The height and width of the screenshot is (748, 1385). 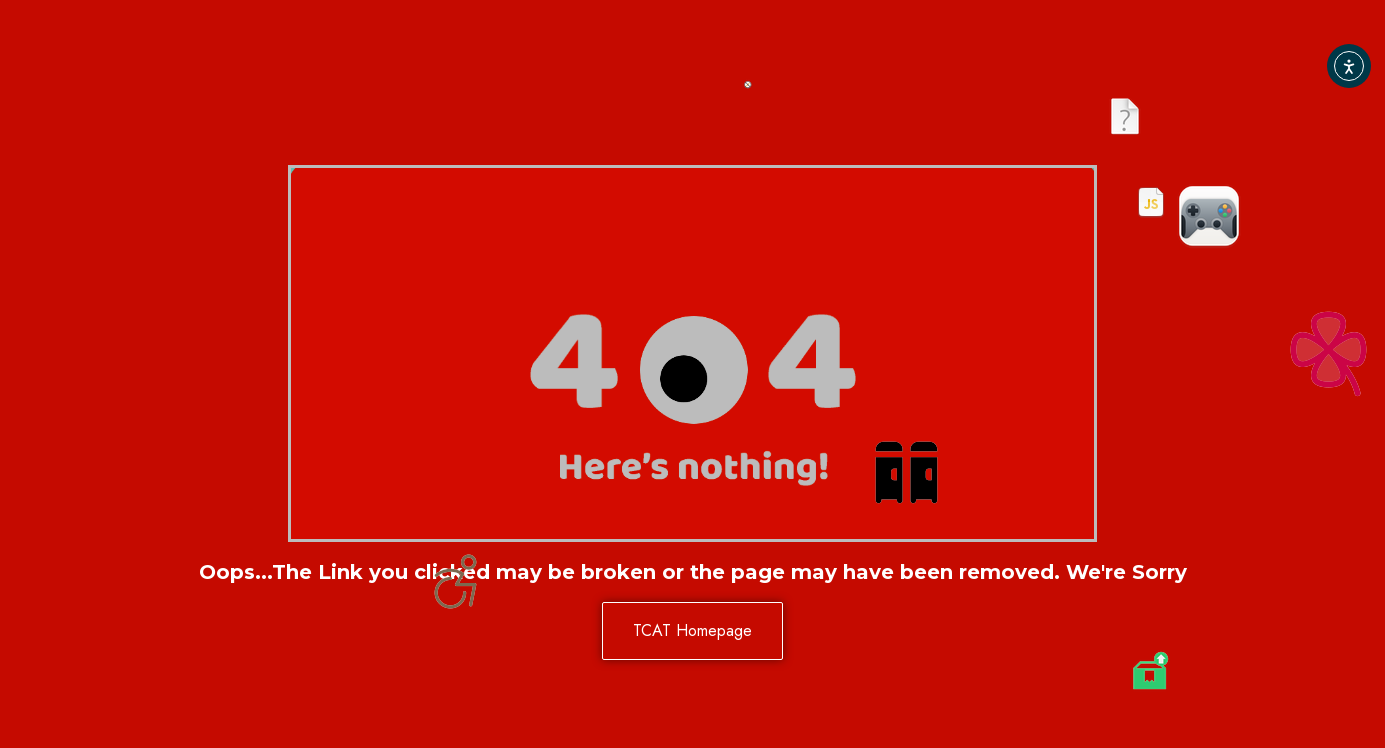 I want to click on software update available for download, so click(x=1149, y=670).